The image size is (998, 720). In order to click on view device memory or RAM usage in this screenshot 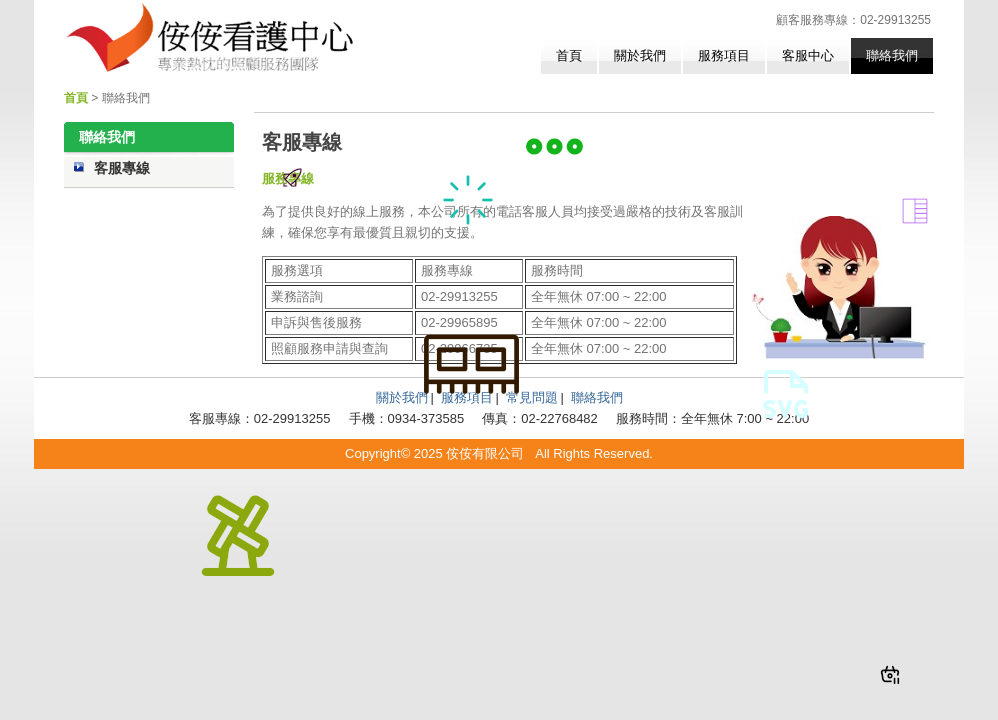, I will do `click(471, 362)`.